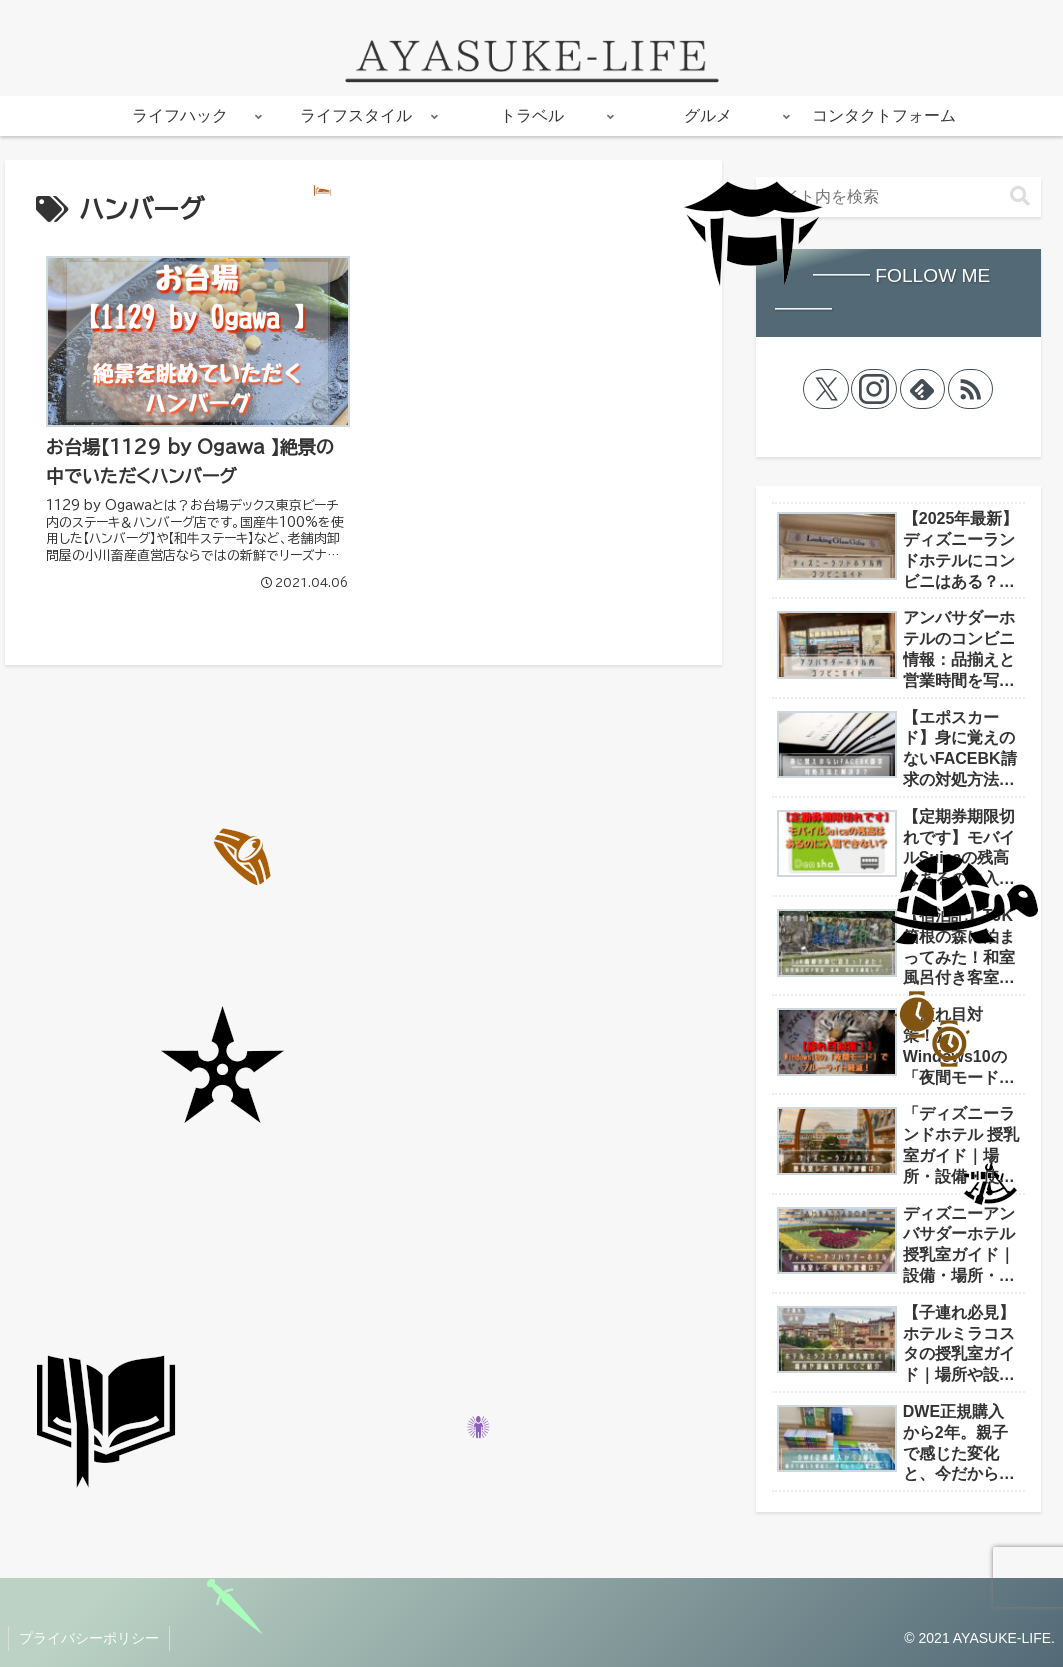 The height and width of the screenshot is (1667, 1063). I want to click on access navigation or mapping tools, so click(990, 1183).